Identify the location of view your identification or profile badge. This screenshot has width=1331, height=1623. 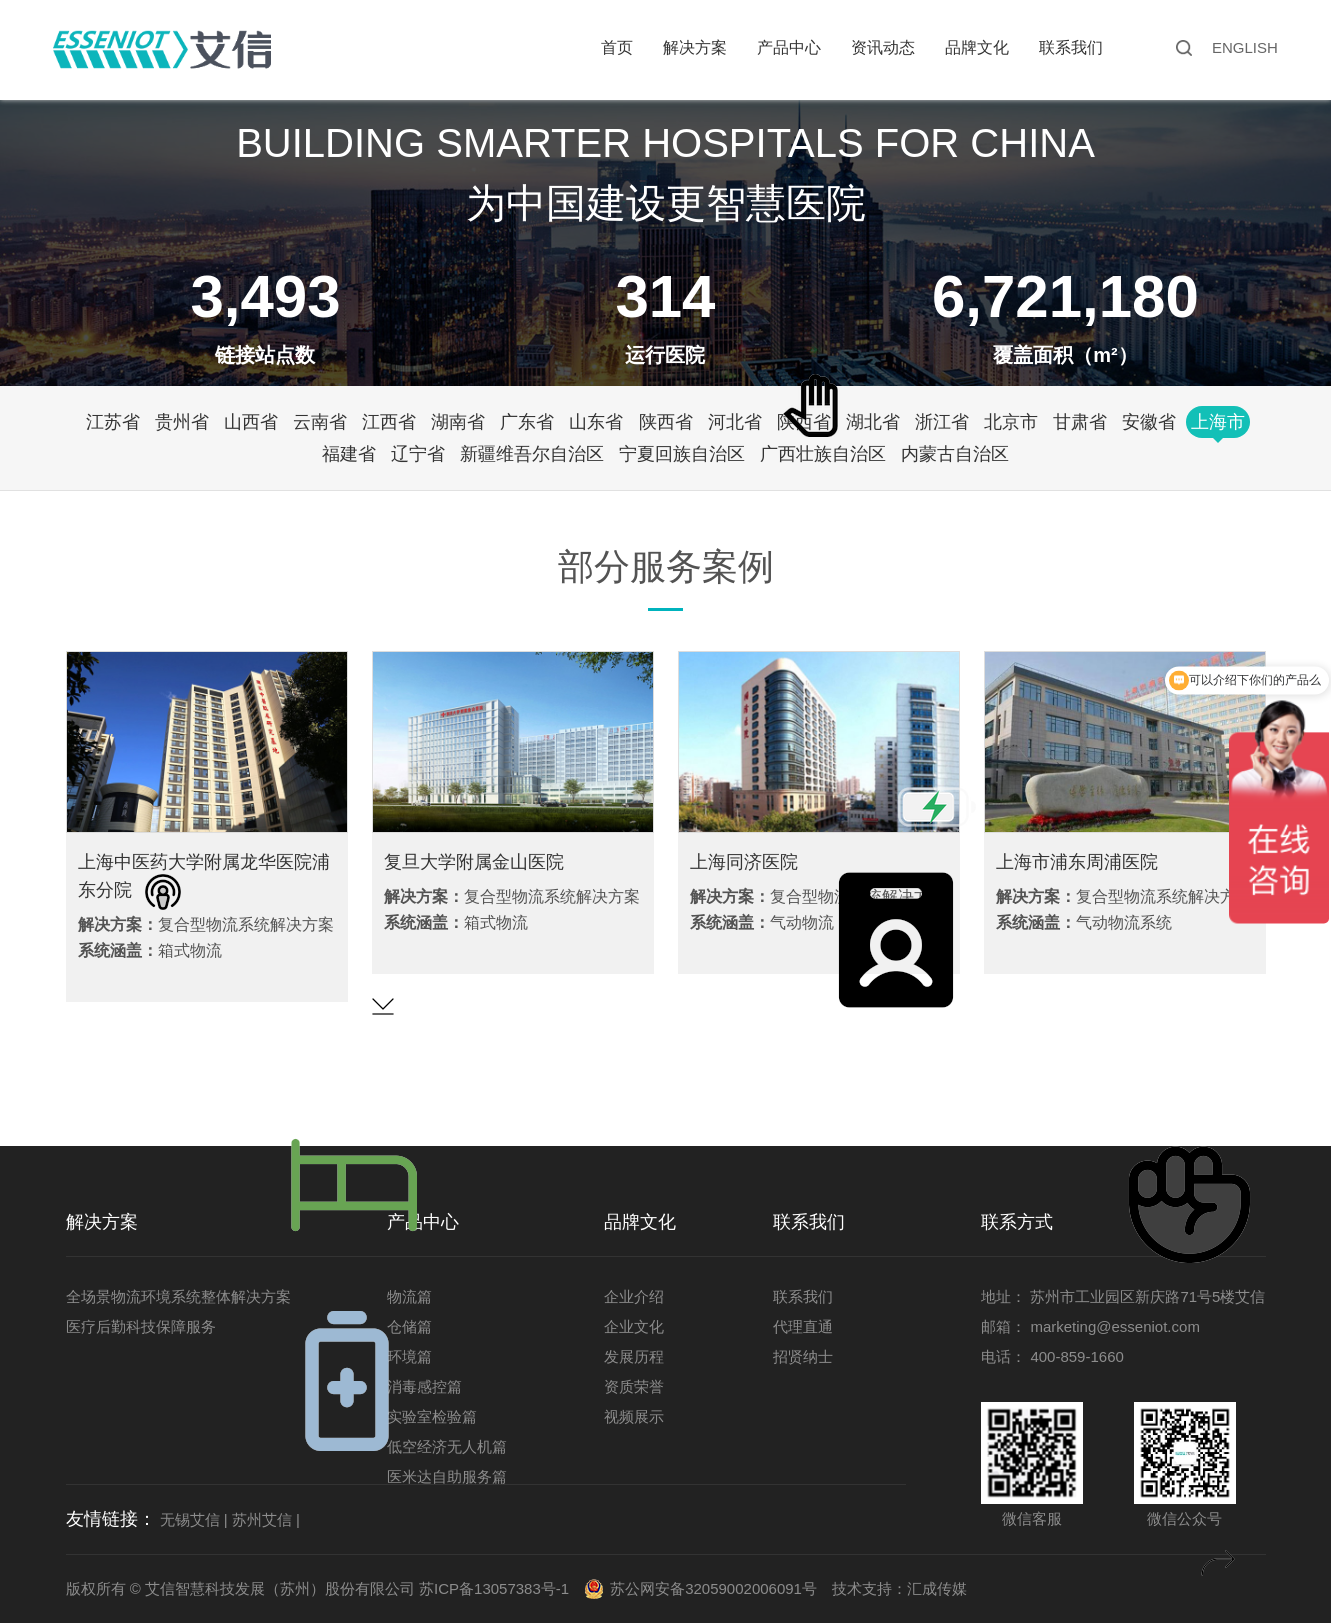
(896, 940).